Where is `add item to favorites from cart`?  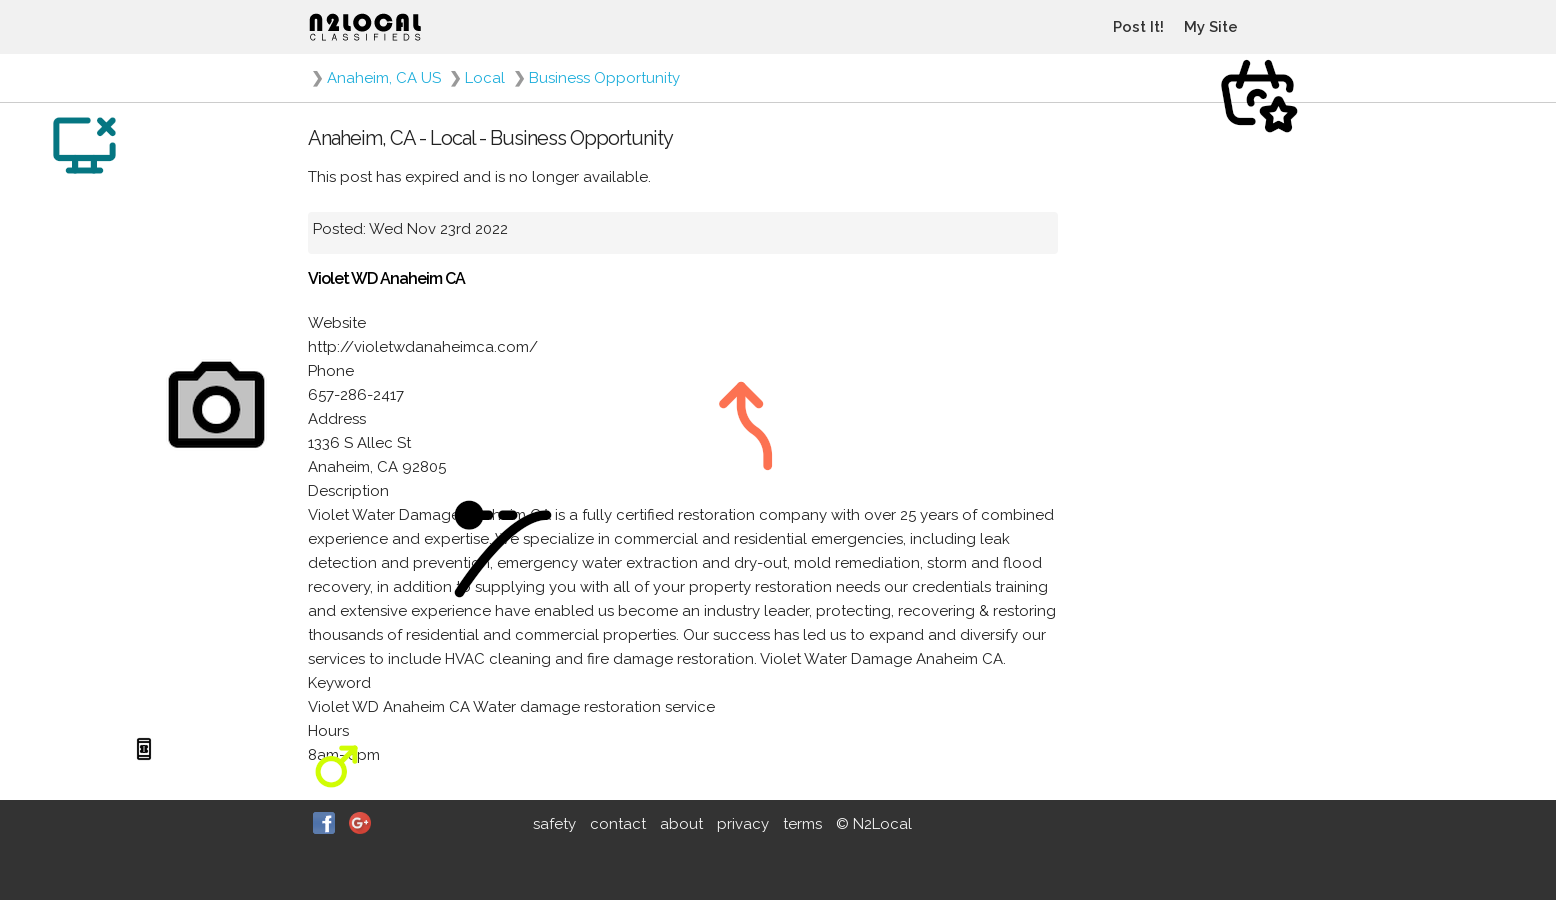 add item to favorites from cart is located at coordinates (1257, 92).